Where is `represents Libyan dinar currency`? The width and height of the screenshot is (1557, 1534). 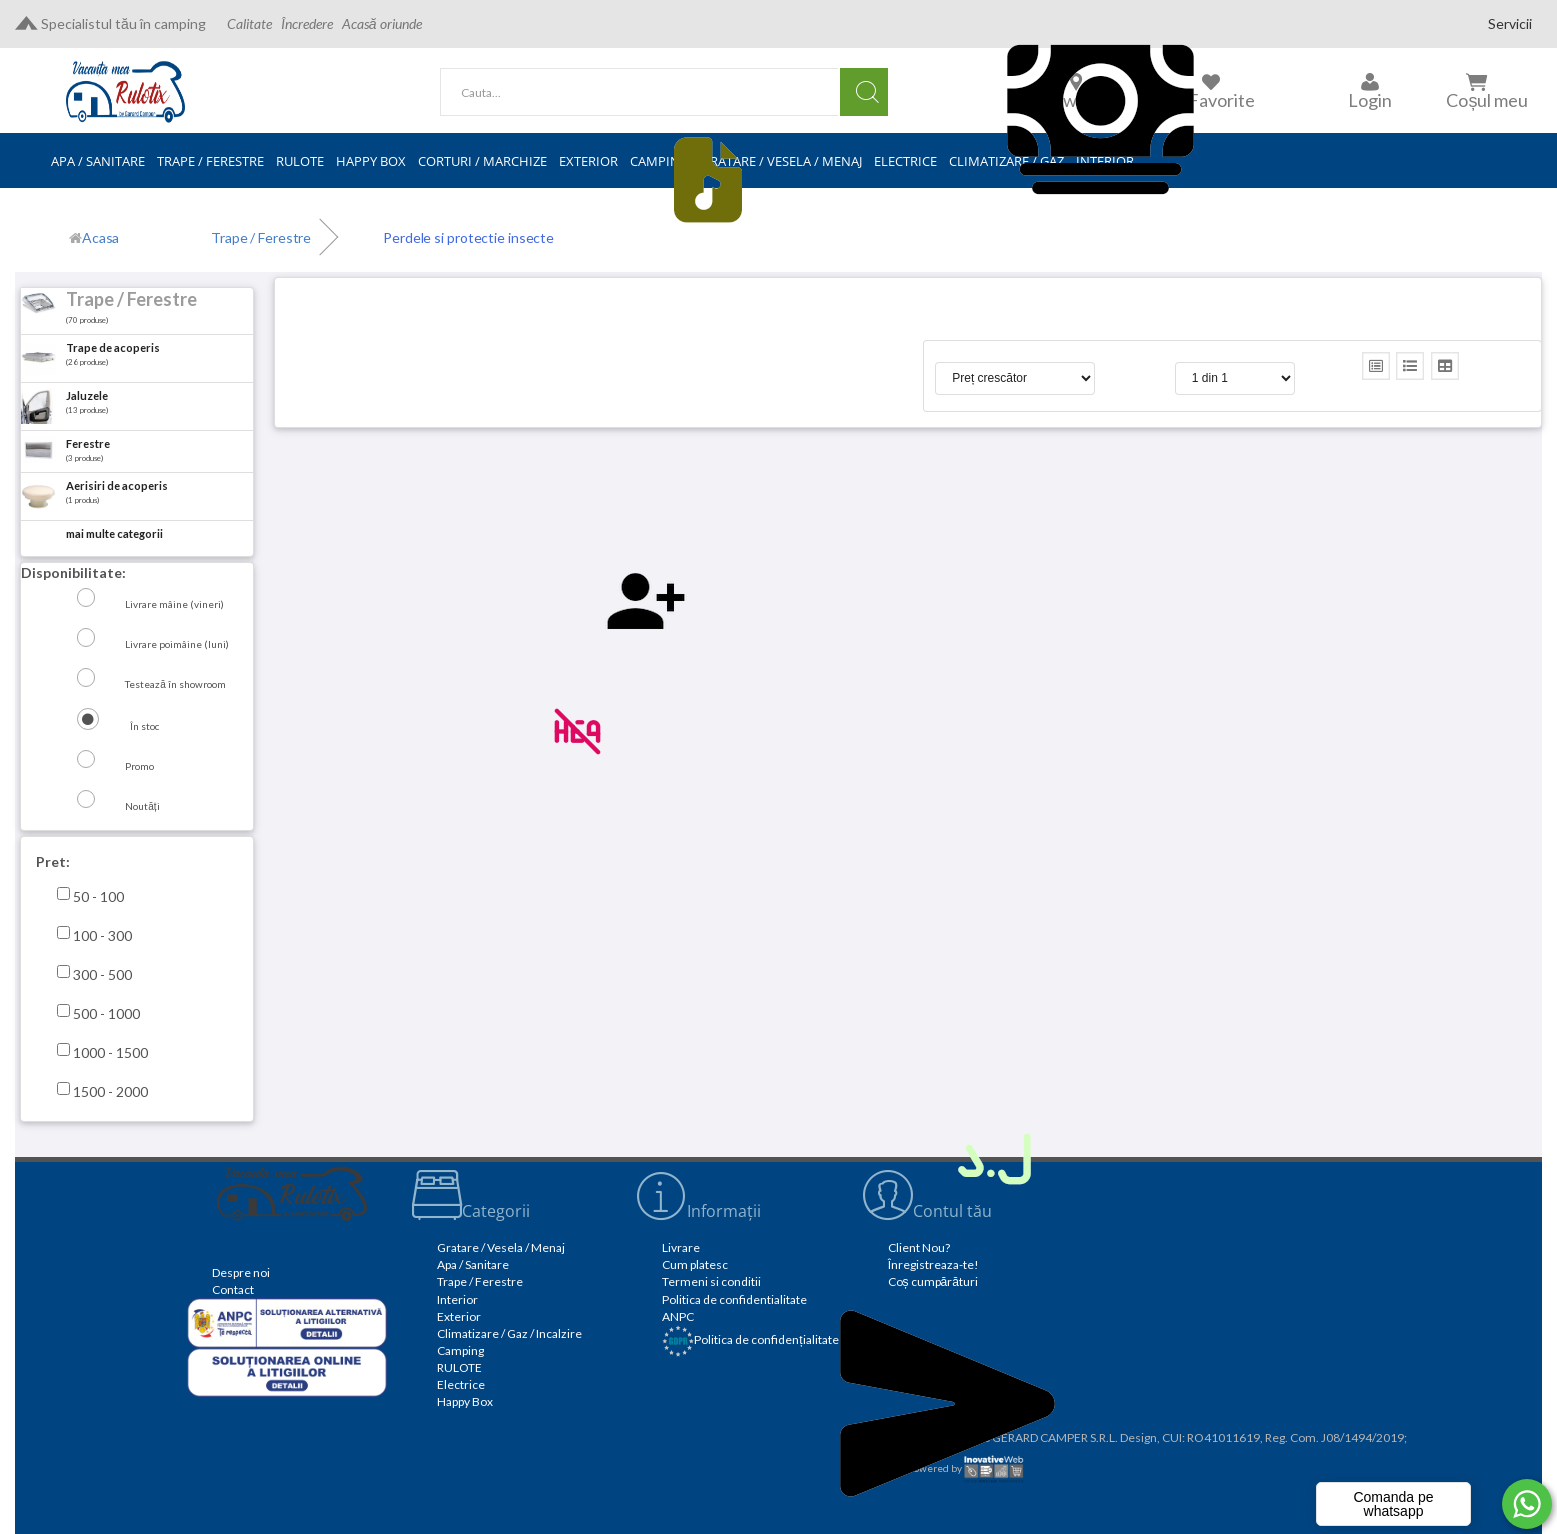
represents Libyan dinar currency is located at coordinates (994, 1162).